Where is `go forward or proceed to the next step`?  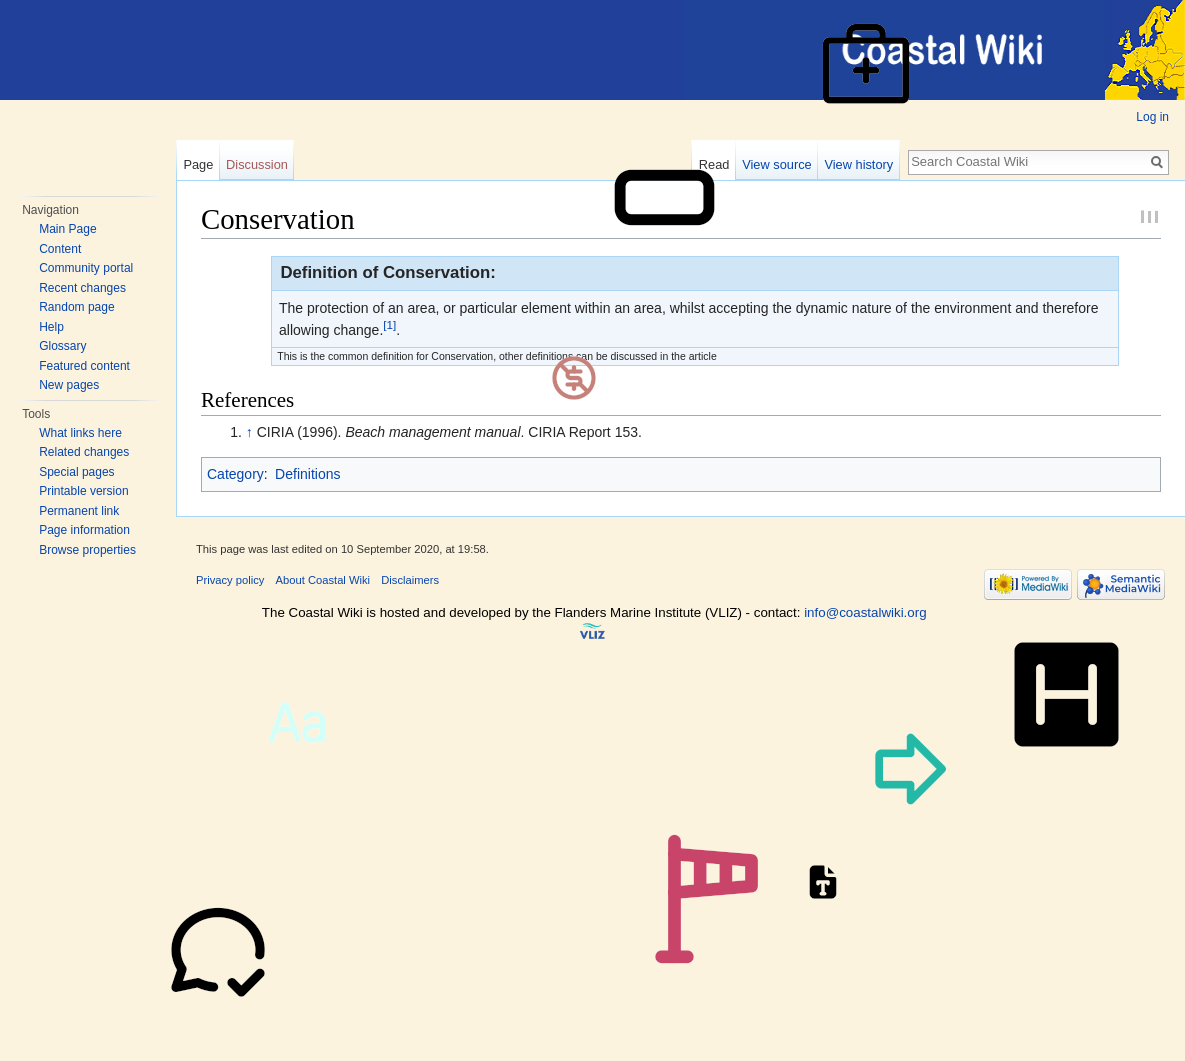 go forward or proceed to the next step is located at coordinates (908, 769).